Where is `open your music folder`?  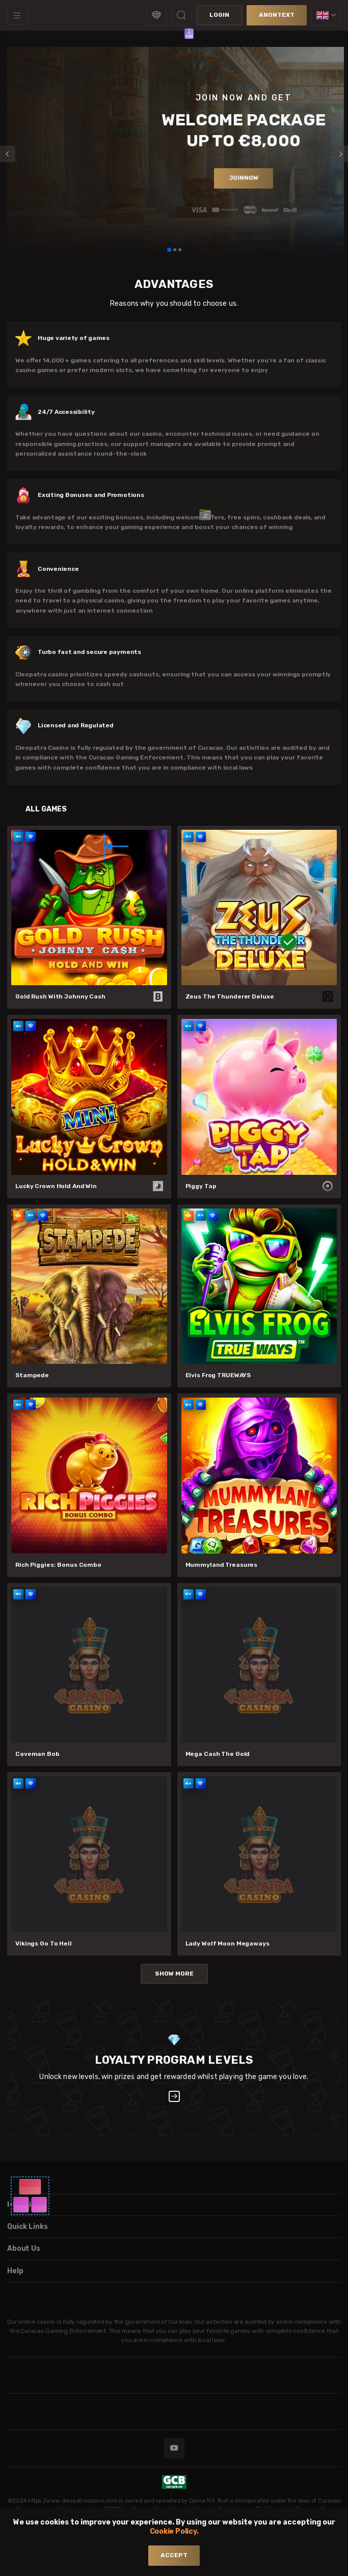 open your music folder is located at coordinates (205, 514).